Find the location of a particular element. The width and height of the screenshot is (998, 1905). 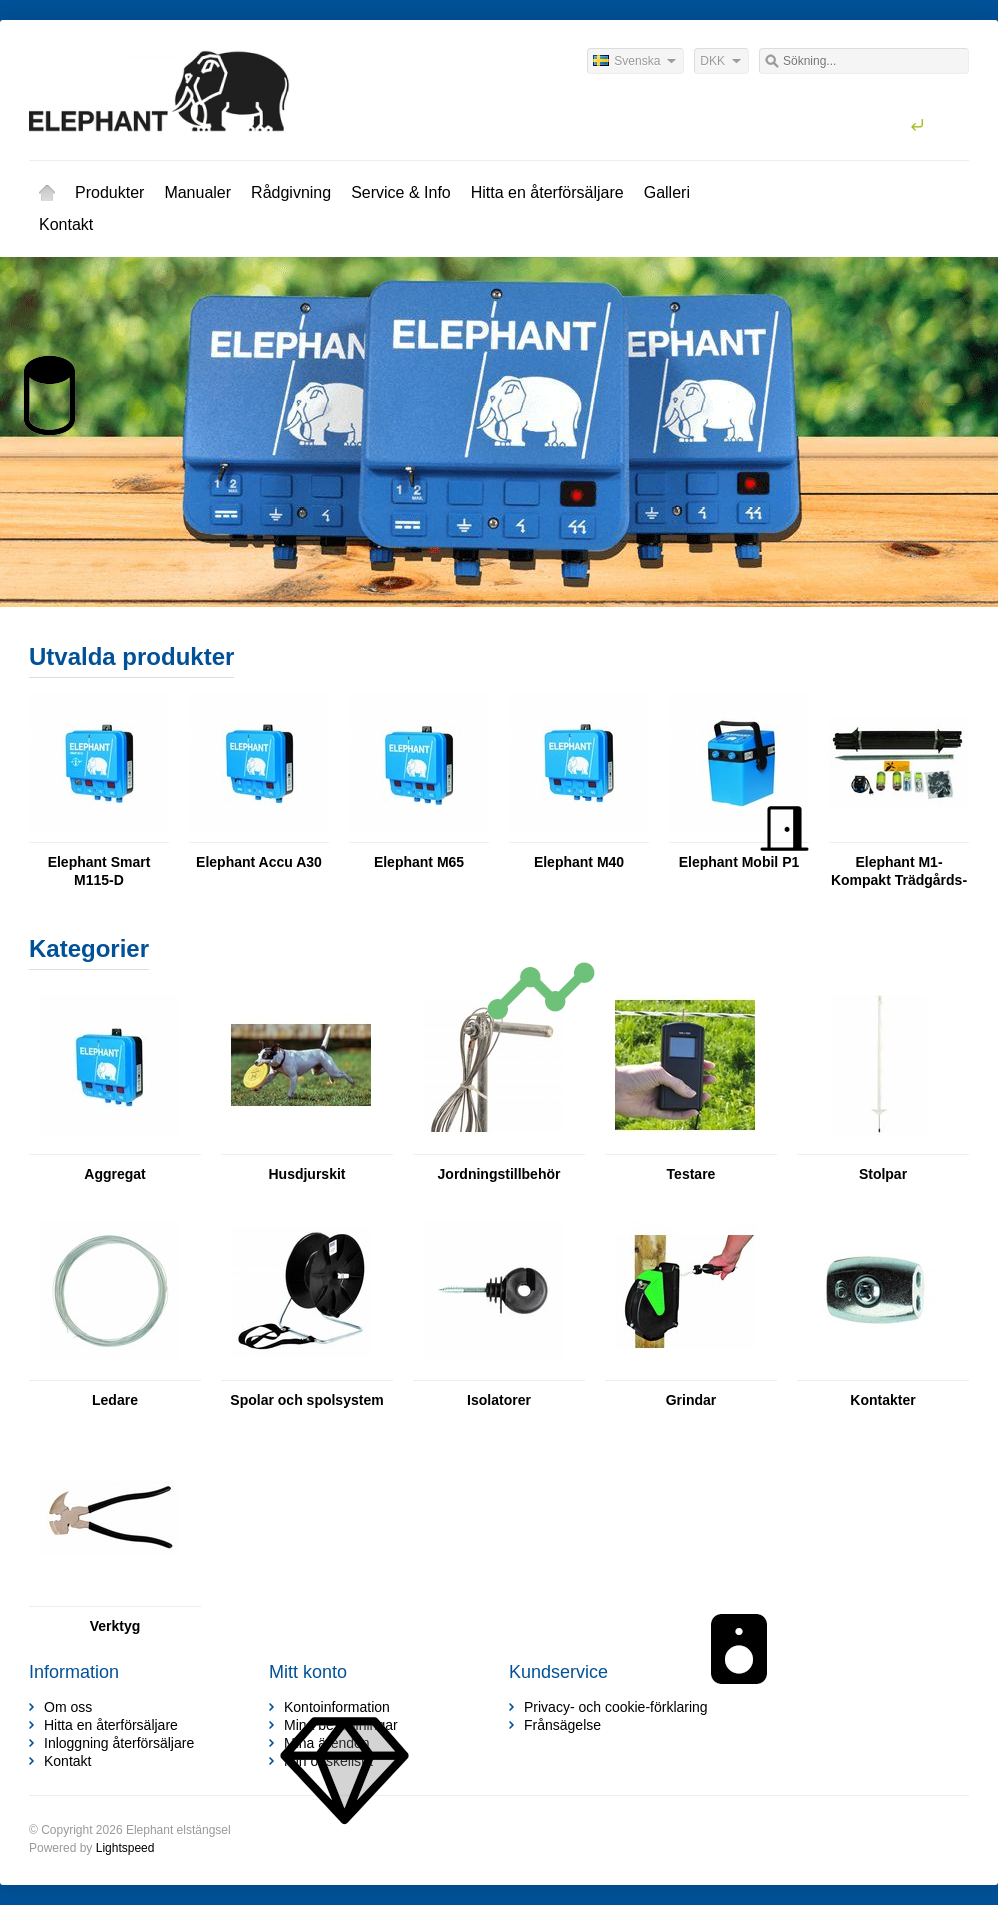

view analytics and statistics is located at coordinates (541, 991).